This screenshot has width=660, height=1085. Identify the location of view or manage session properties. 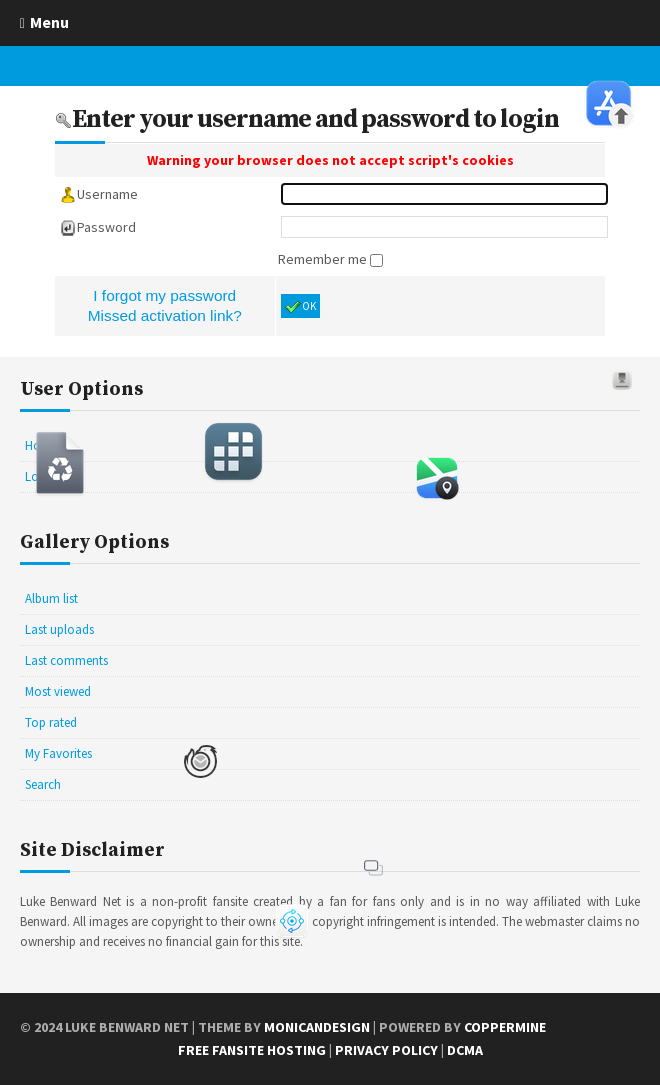
(373, 868).